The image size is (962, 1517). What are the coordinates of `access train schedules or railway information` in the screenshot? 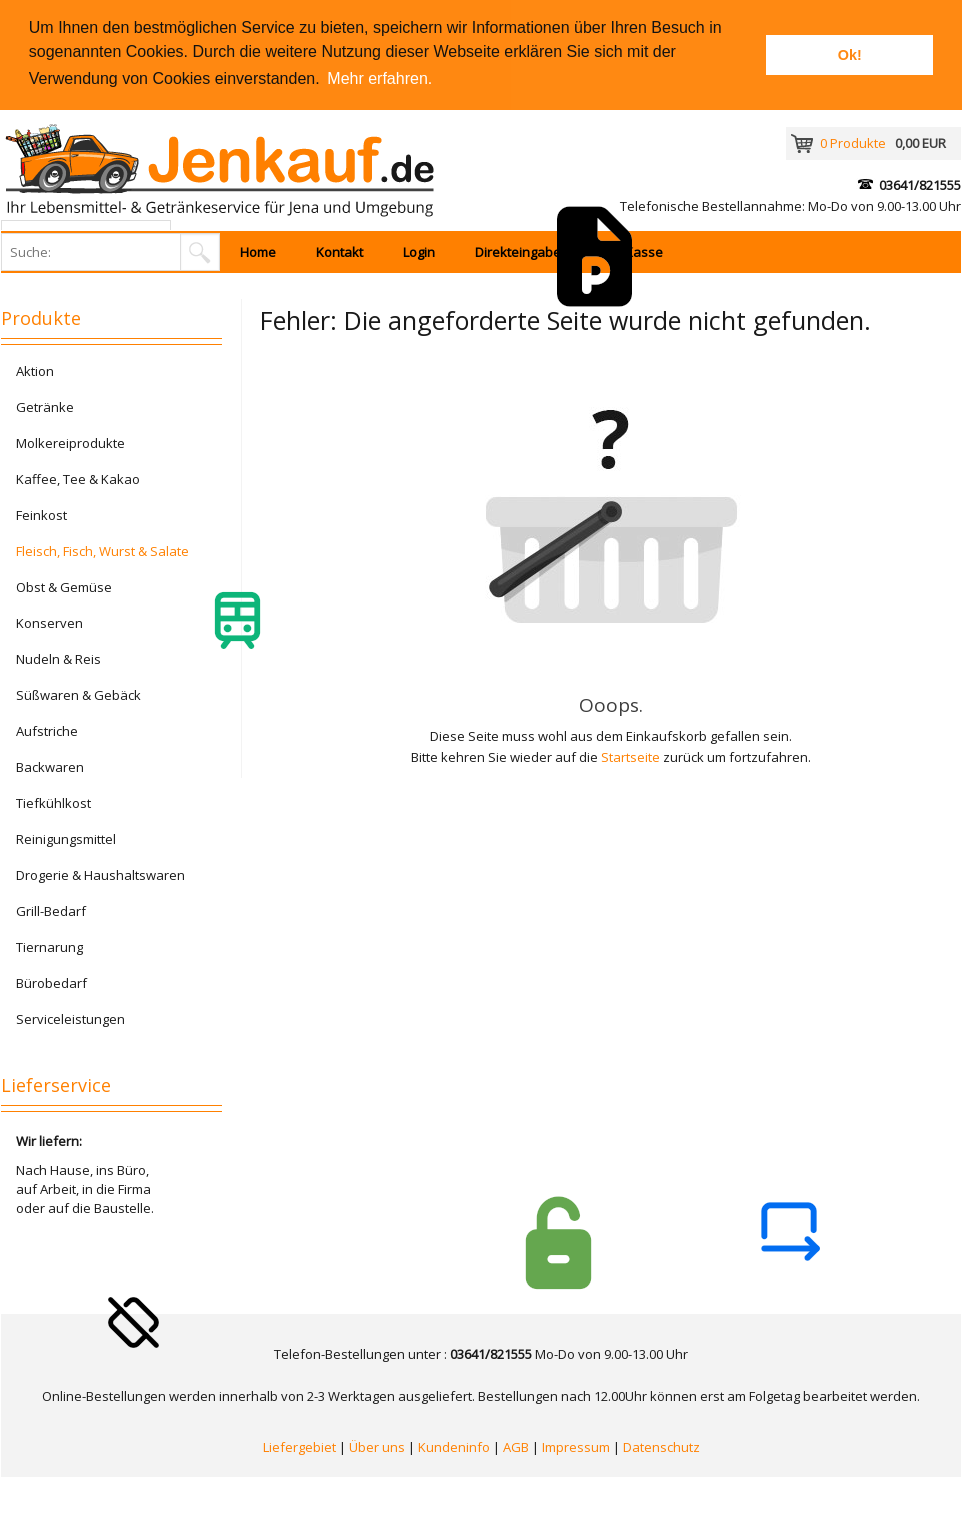 It's located at (237, 618).